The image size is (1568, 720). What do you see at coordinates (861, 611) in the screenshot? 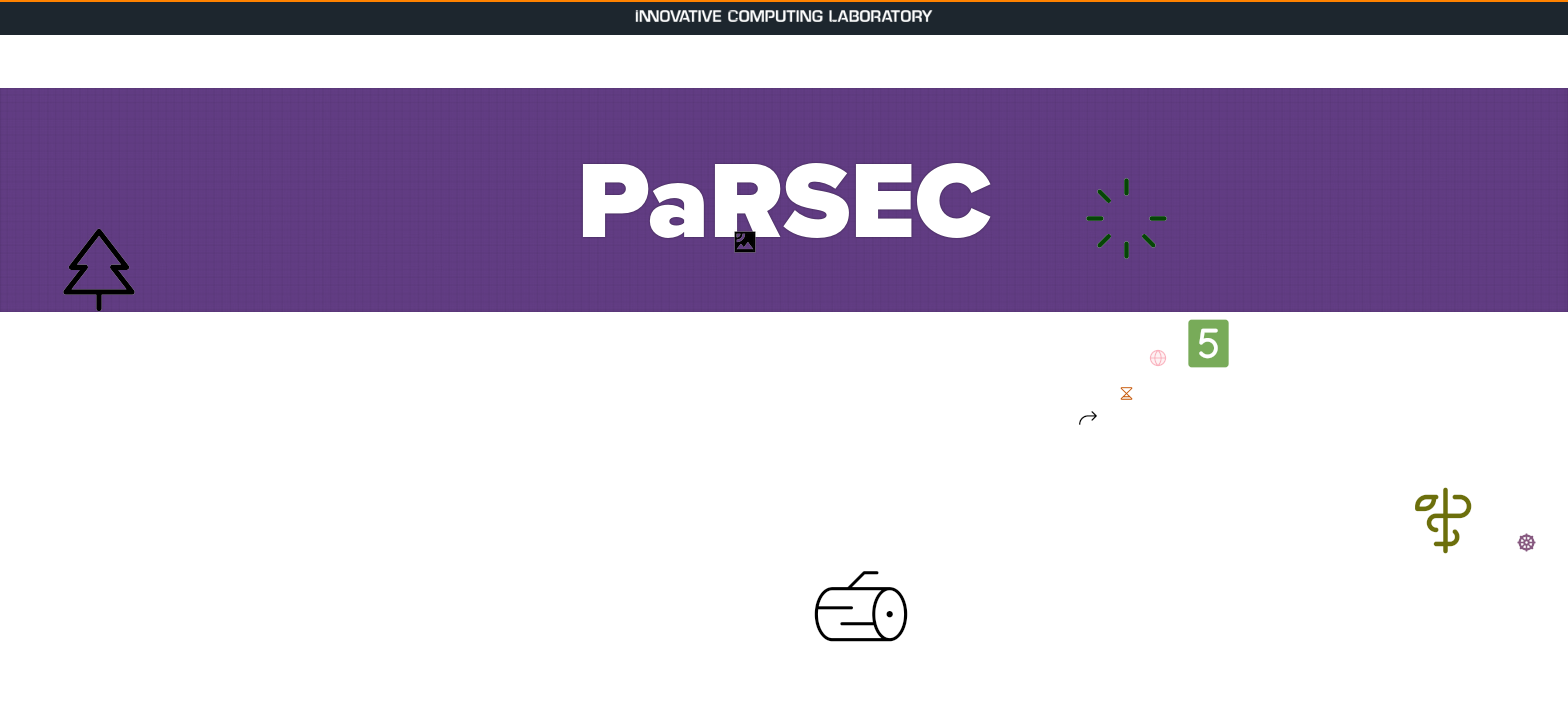
I see `view activity log or event history` at bounding box center [861, 611].